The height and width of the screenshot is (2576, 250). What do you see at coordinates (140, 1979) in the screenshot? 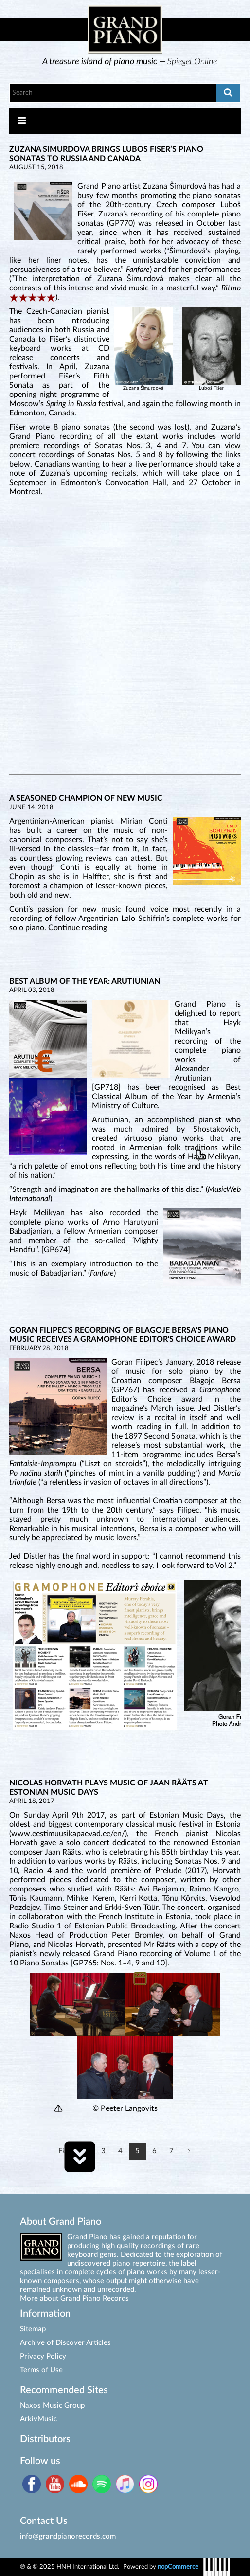
I see `freeze the top row in a spreadsheet` at bounding box center [140, 1979].